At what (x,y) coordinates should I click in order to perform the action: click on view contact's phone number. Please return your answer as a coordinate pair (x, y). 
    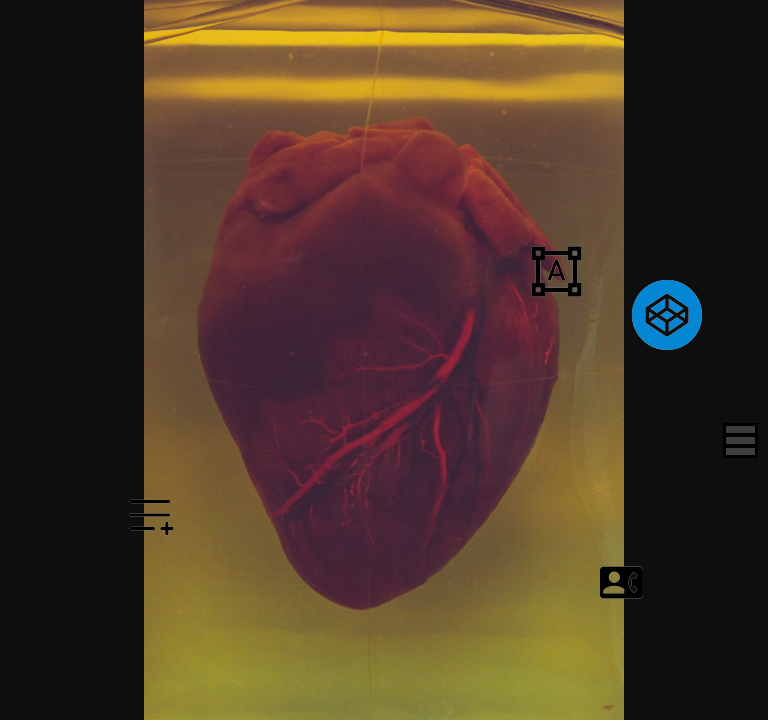
    Looking at the image, I should click on (621, 582).